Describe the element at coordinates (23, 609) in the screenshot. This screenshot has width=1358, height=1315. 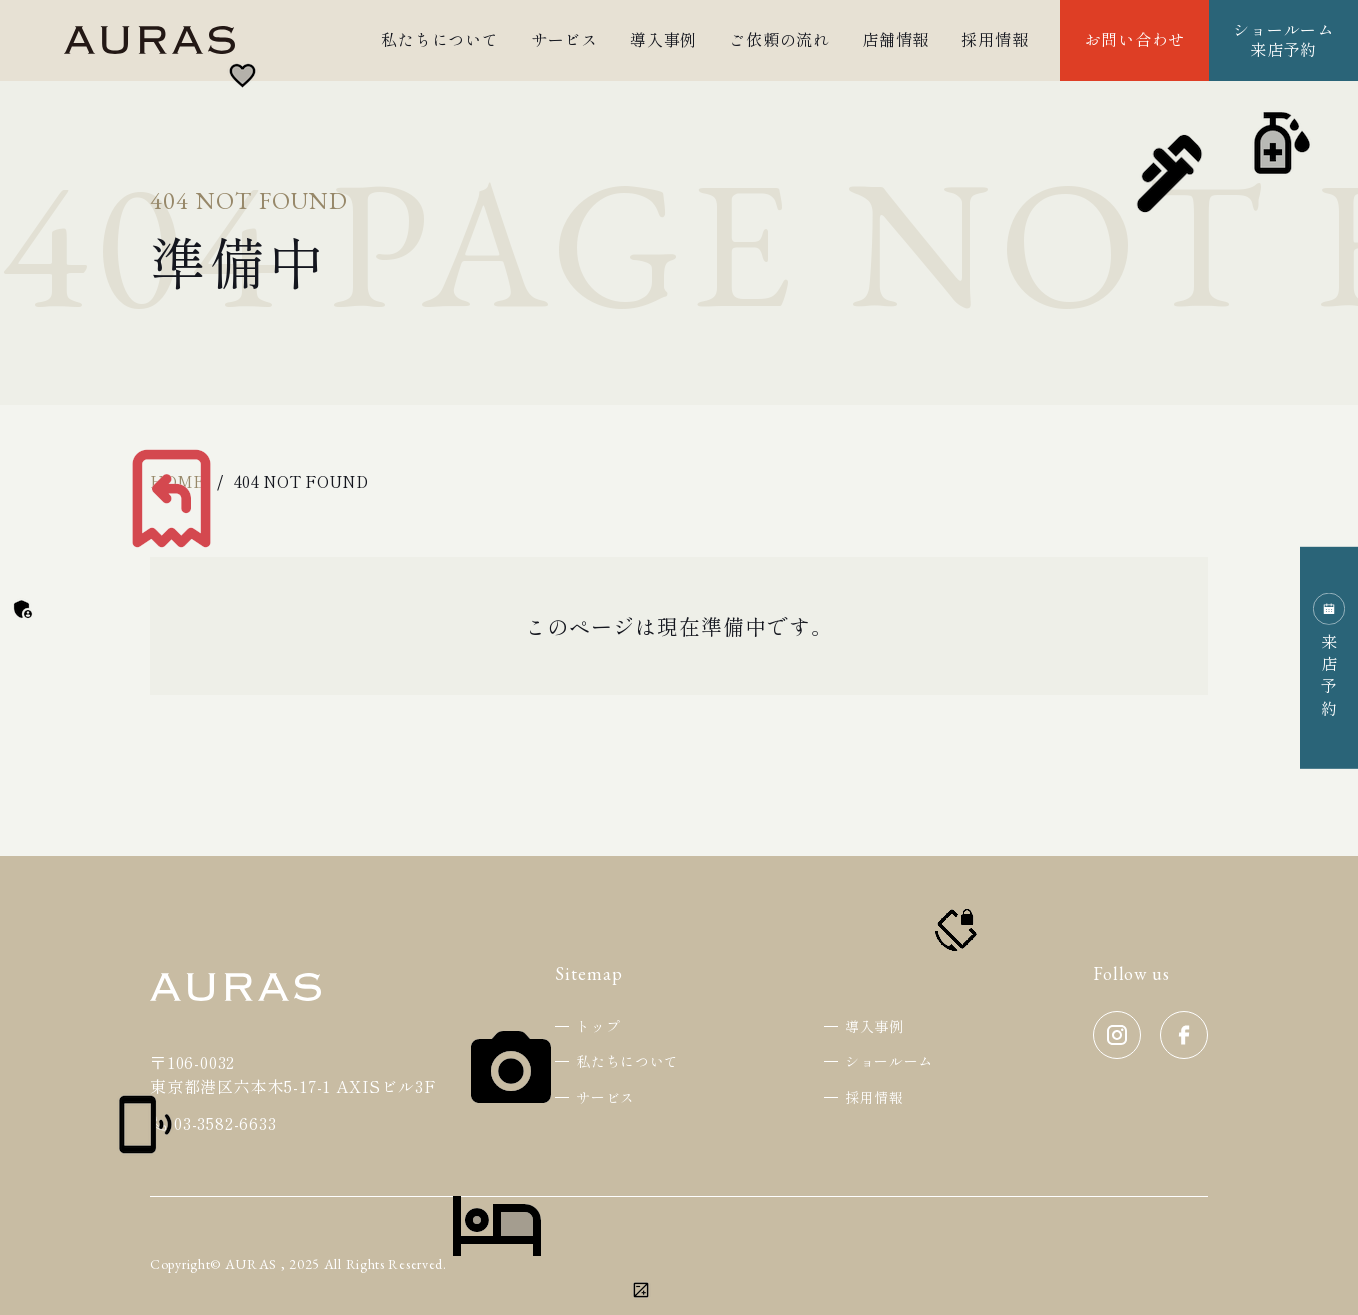
I see `access admin or security settings` at that location.